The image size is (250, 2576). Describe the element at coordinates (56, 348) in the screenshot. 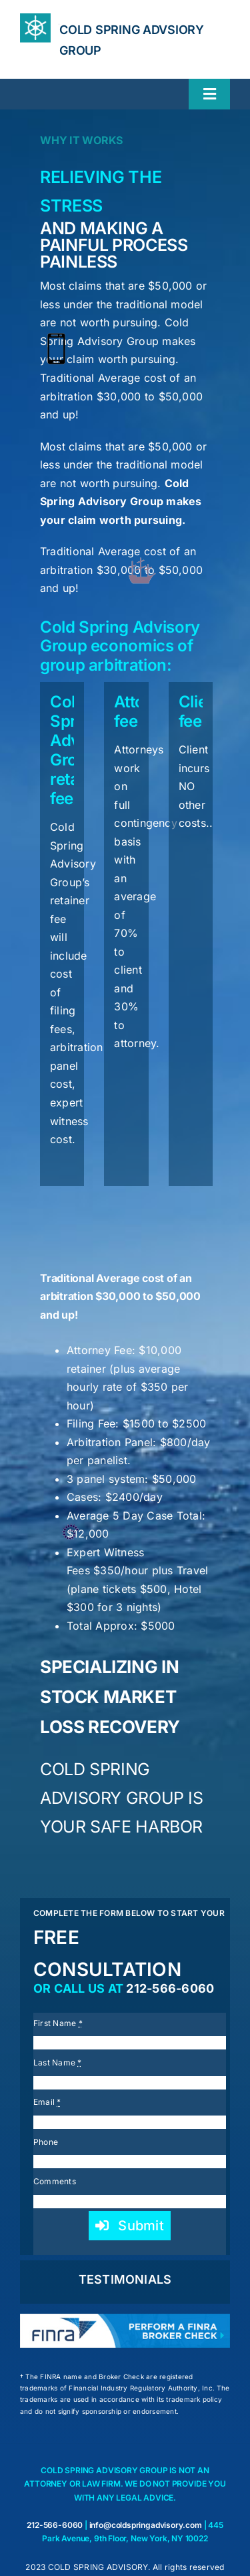

I see `indicates mobile device or smartphone compatibility` at that location.